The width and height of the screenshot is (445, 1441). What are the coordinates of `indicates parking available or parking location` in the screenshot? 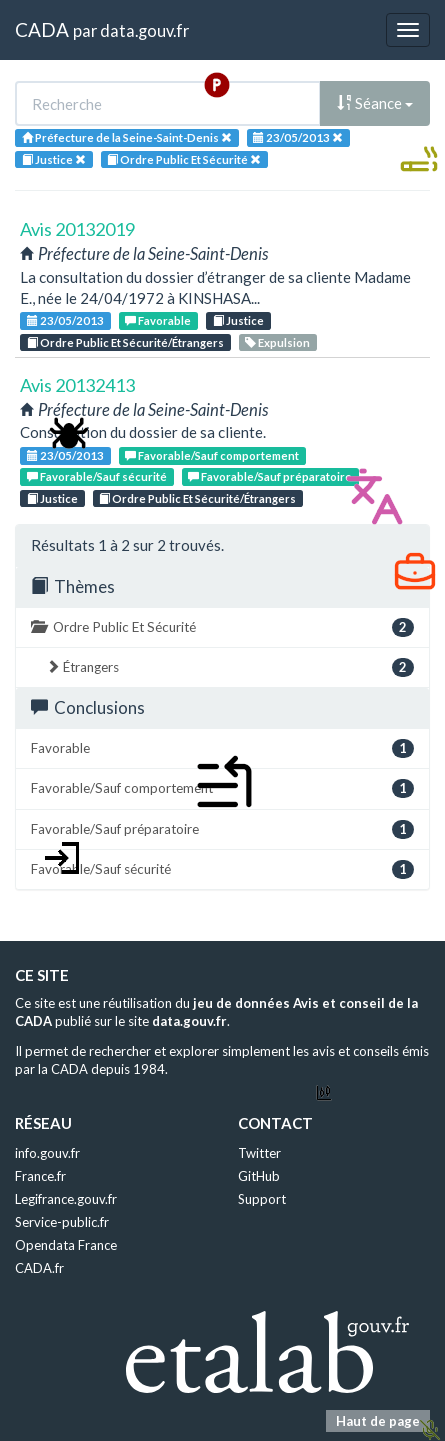 It's located at (217, 85).